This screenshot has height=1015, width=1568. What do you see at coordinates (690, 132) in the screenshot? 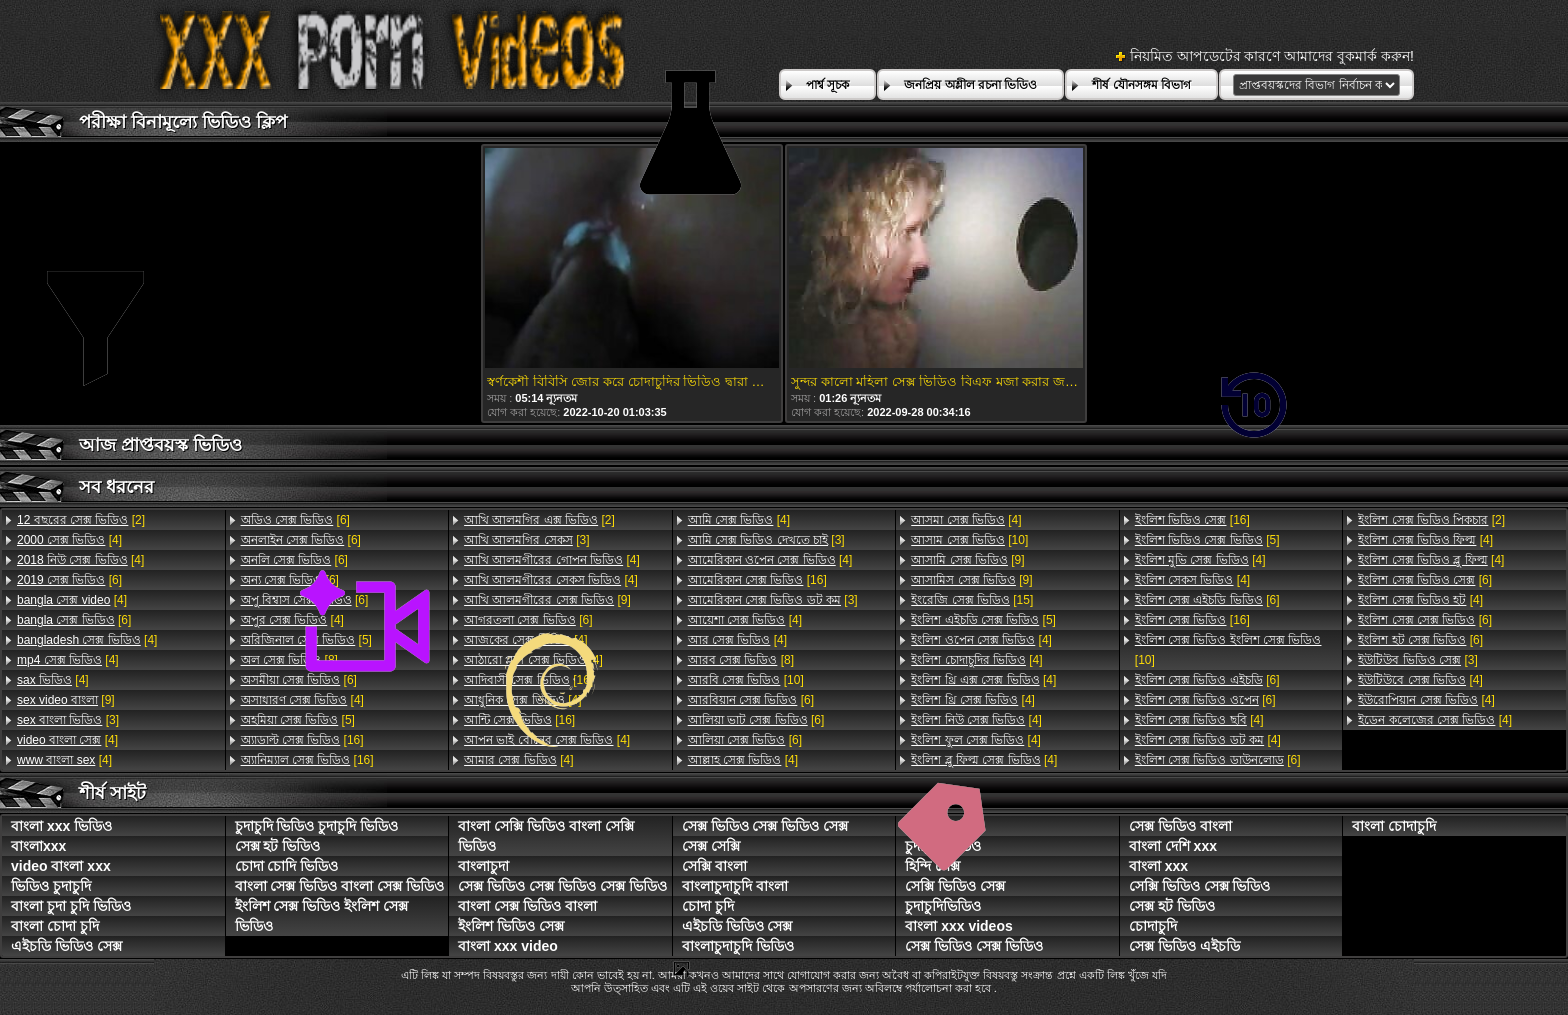
I see `access laboratory or science features` at bounding box center [690, 132].